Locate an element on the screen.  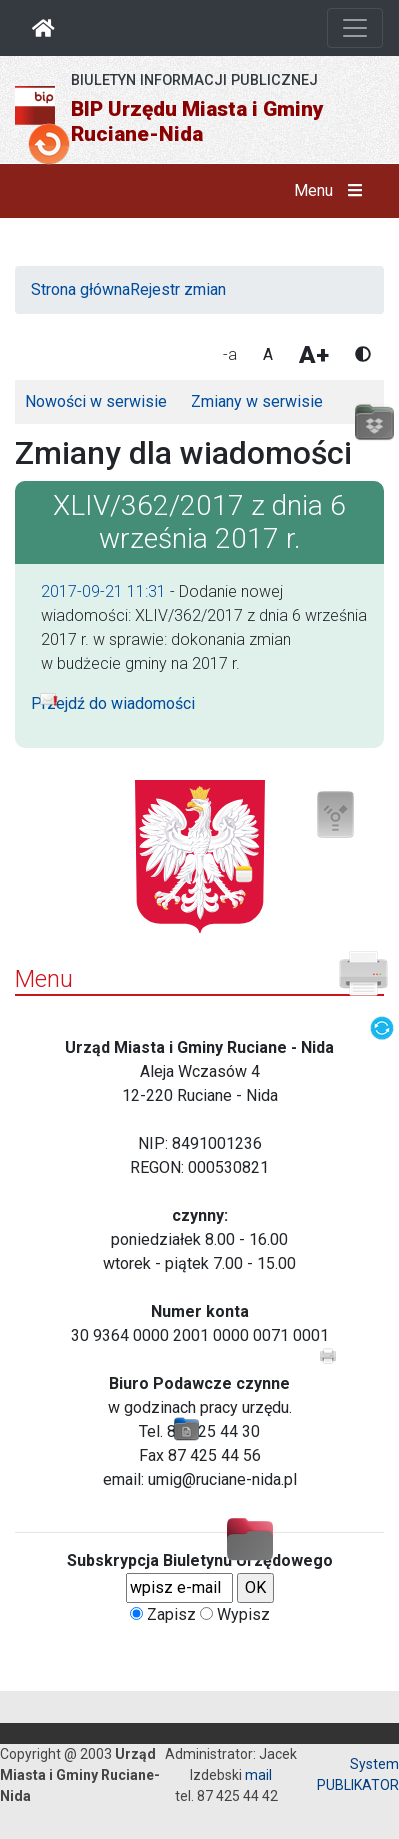
open the notes app is located at coordinates (244, 874).